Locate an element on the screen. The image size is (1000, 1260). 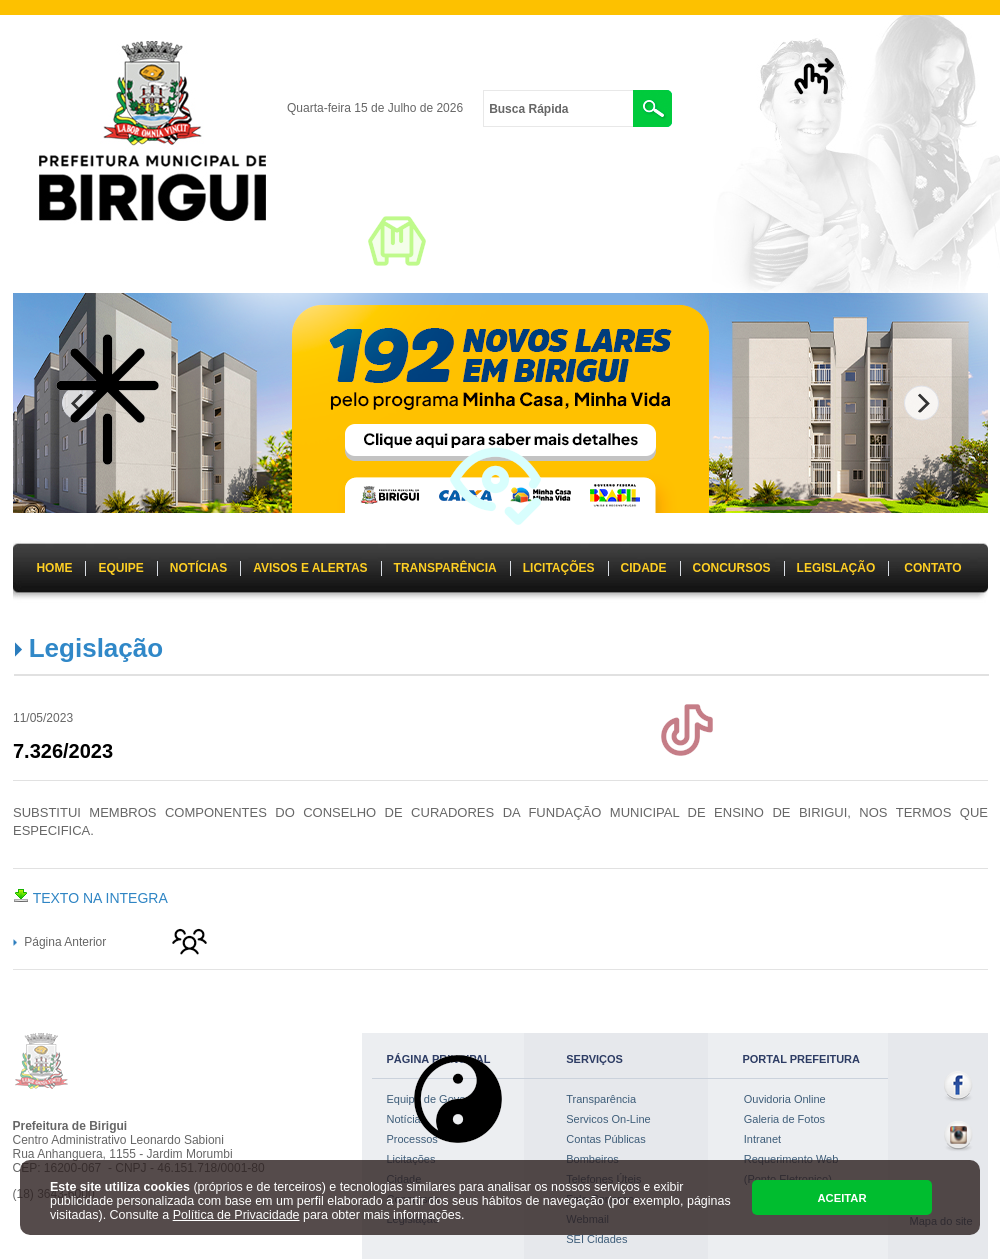
link to linktree profile is located at coordinates (107, 399).